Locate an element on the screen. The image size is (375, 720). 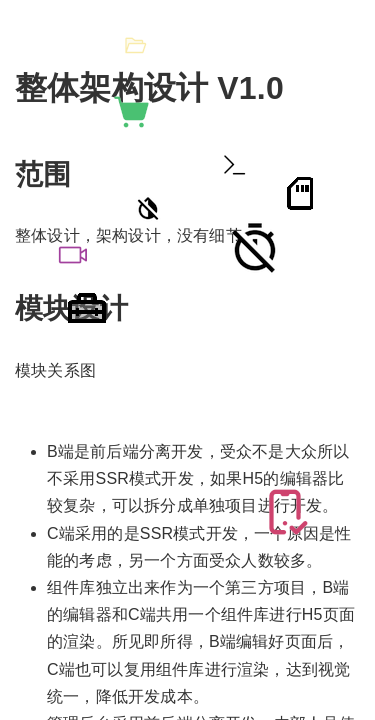
view your shopping cart is located at coordinates (132, 112).